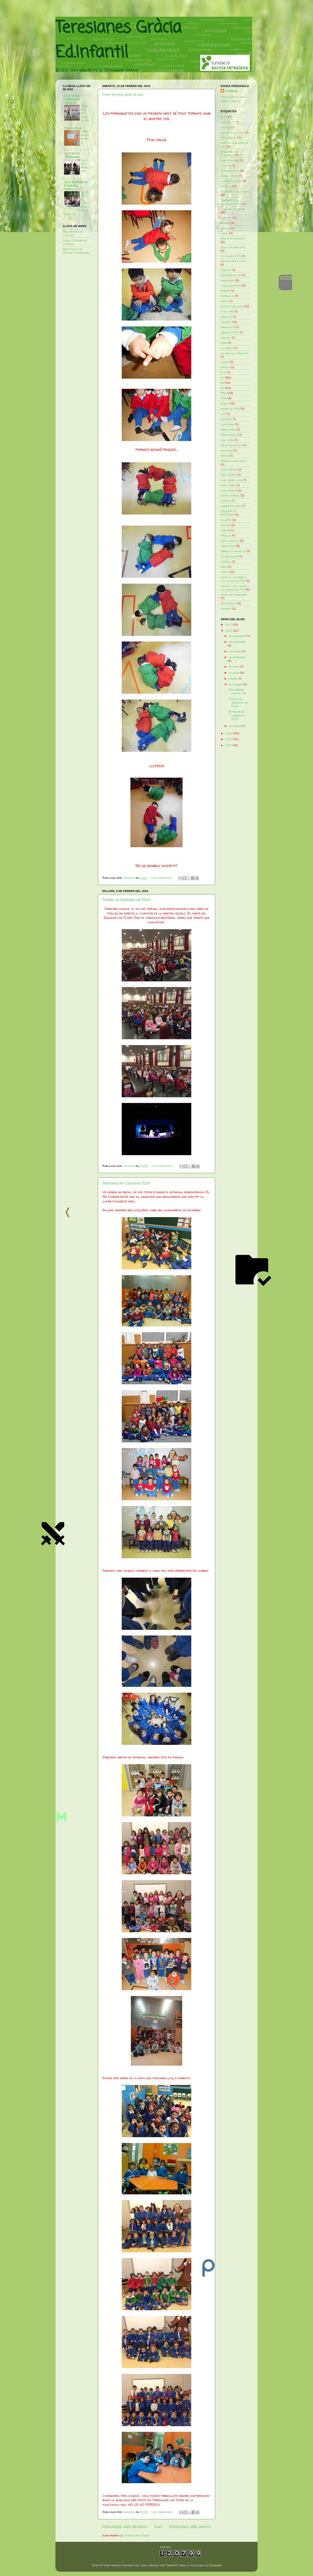 The image size is (313, 2576). I want to click on folder verified or approved, so click(252, 1270).